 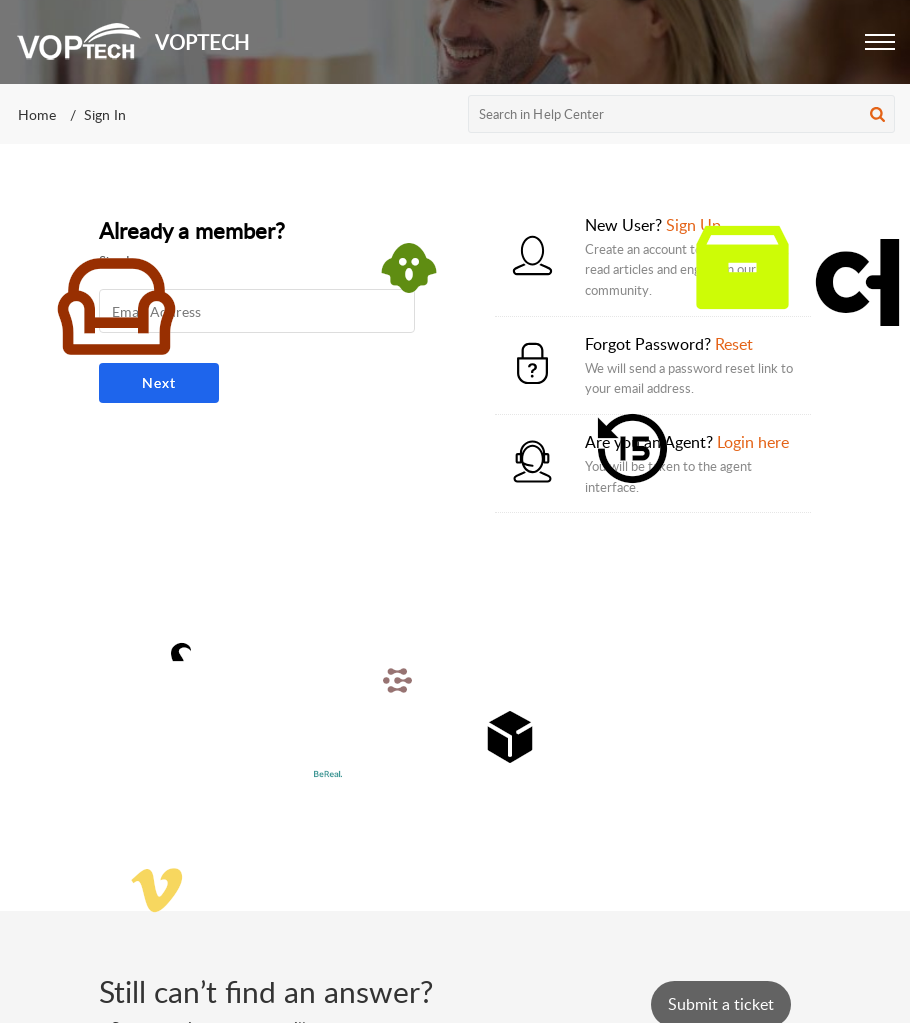 What do you see at coordinates (328, 774) in the screenshot?
I see `open the BeReal app` at bounding box center [328, 774].